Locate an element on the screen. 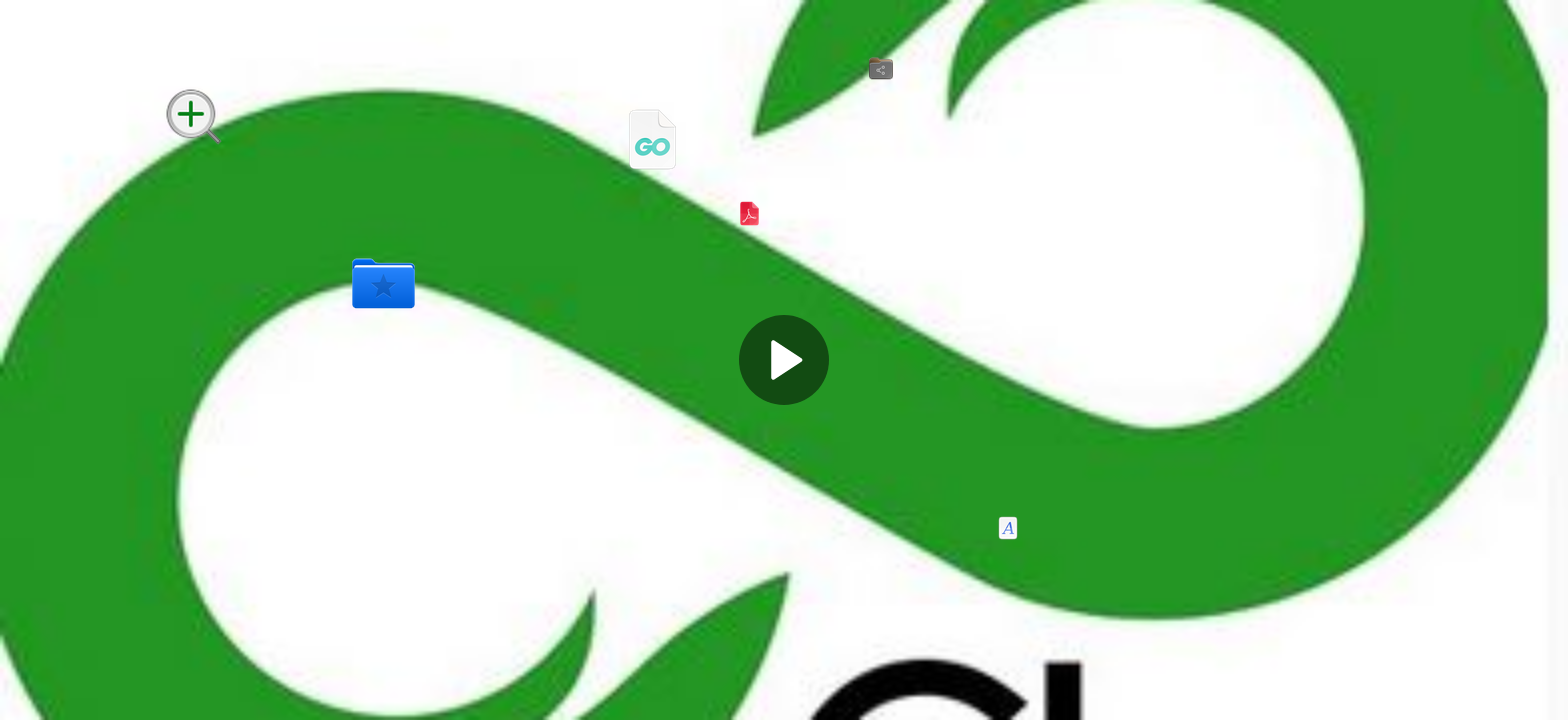 Image resolution: width=1568 pixels, height=720 pixels. open a compressed pdf document is located at coordinates (749, 213).